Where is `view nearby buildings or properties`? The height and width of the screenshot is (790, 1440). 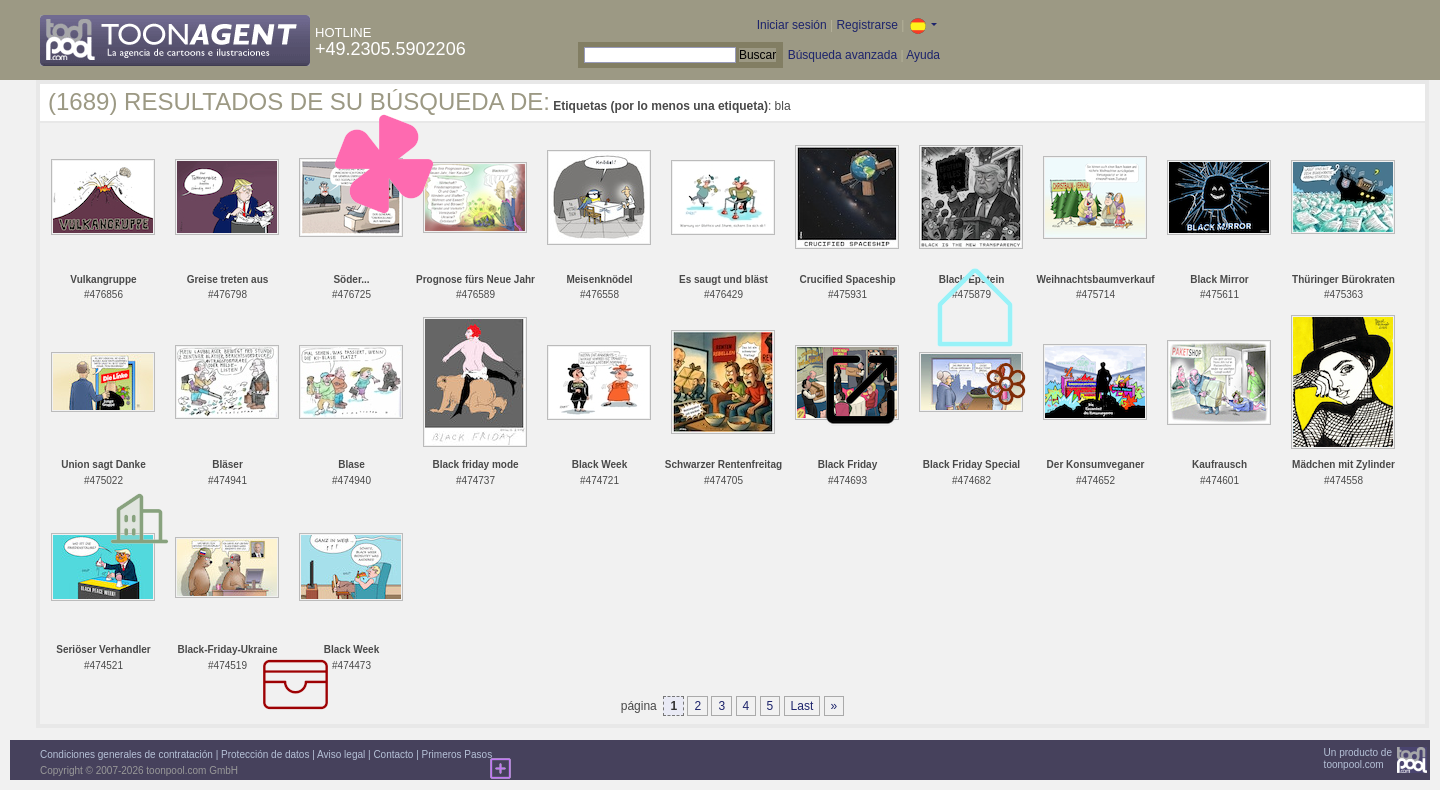 view nearby buildings or properties is located at coordinates (139, 520).